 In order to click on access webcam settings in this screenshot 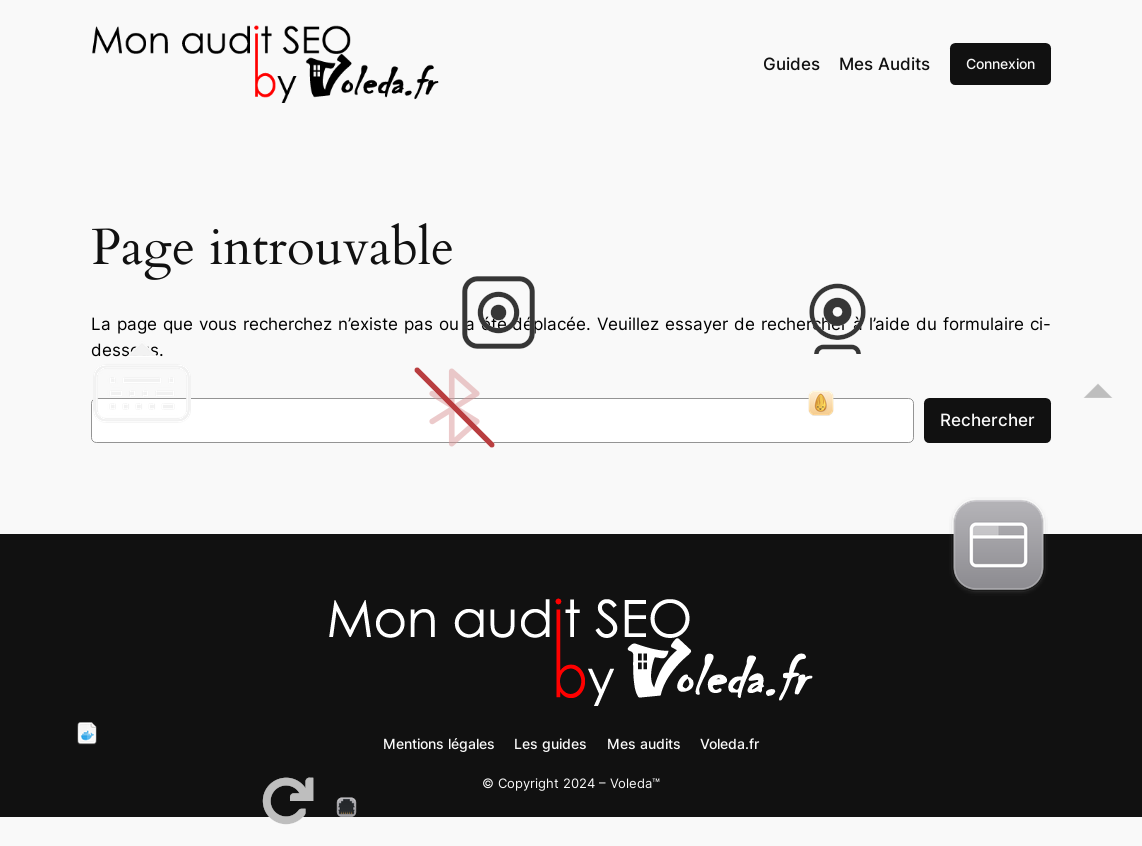, I will do `click(837, 316)`.